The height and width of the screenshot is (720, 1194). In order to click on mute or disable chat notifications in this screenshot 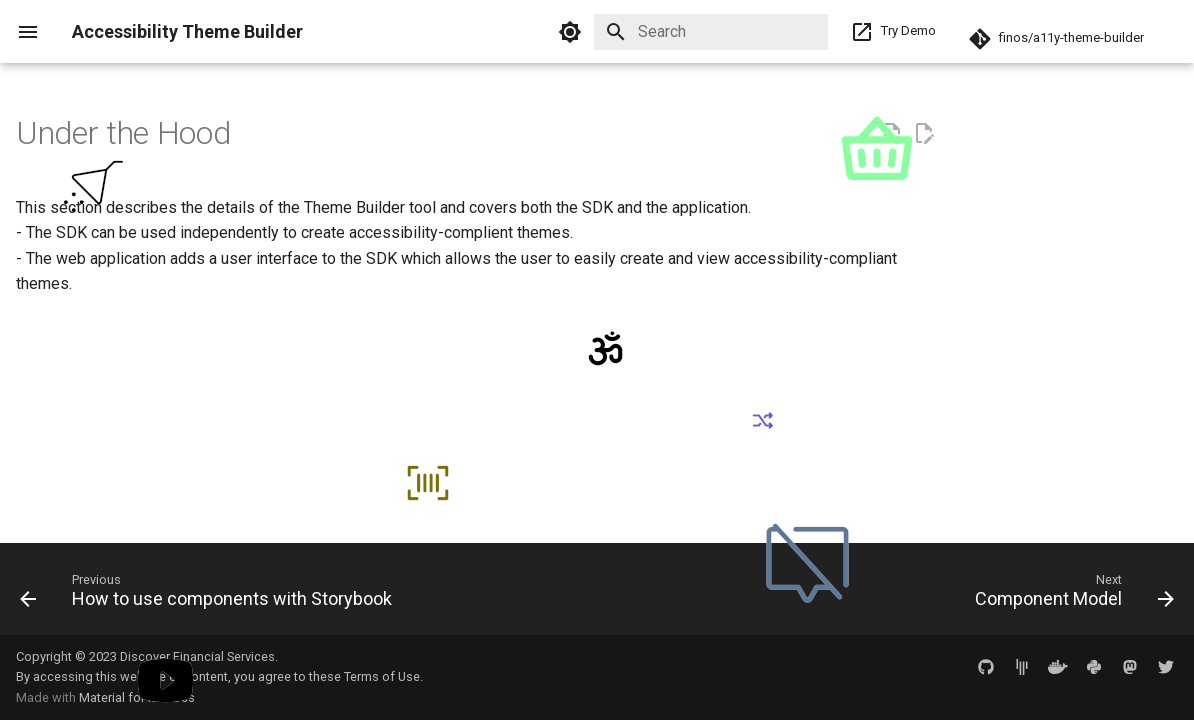, I will do `click(807, 561)`.